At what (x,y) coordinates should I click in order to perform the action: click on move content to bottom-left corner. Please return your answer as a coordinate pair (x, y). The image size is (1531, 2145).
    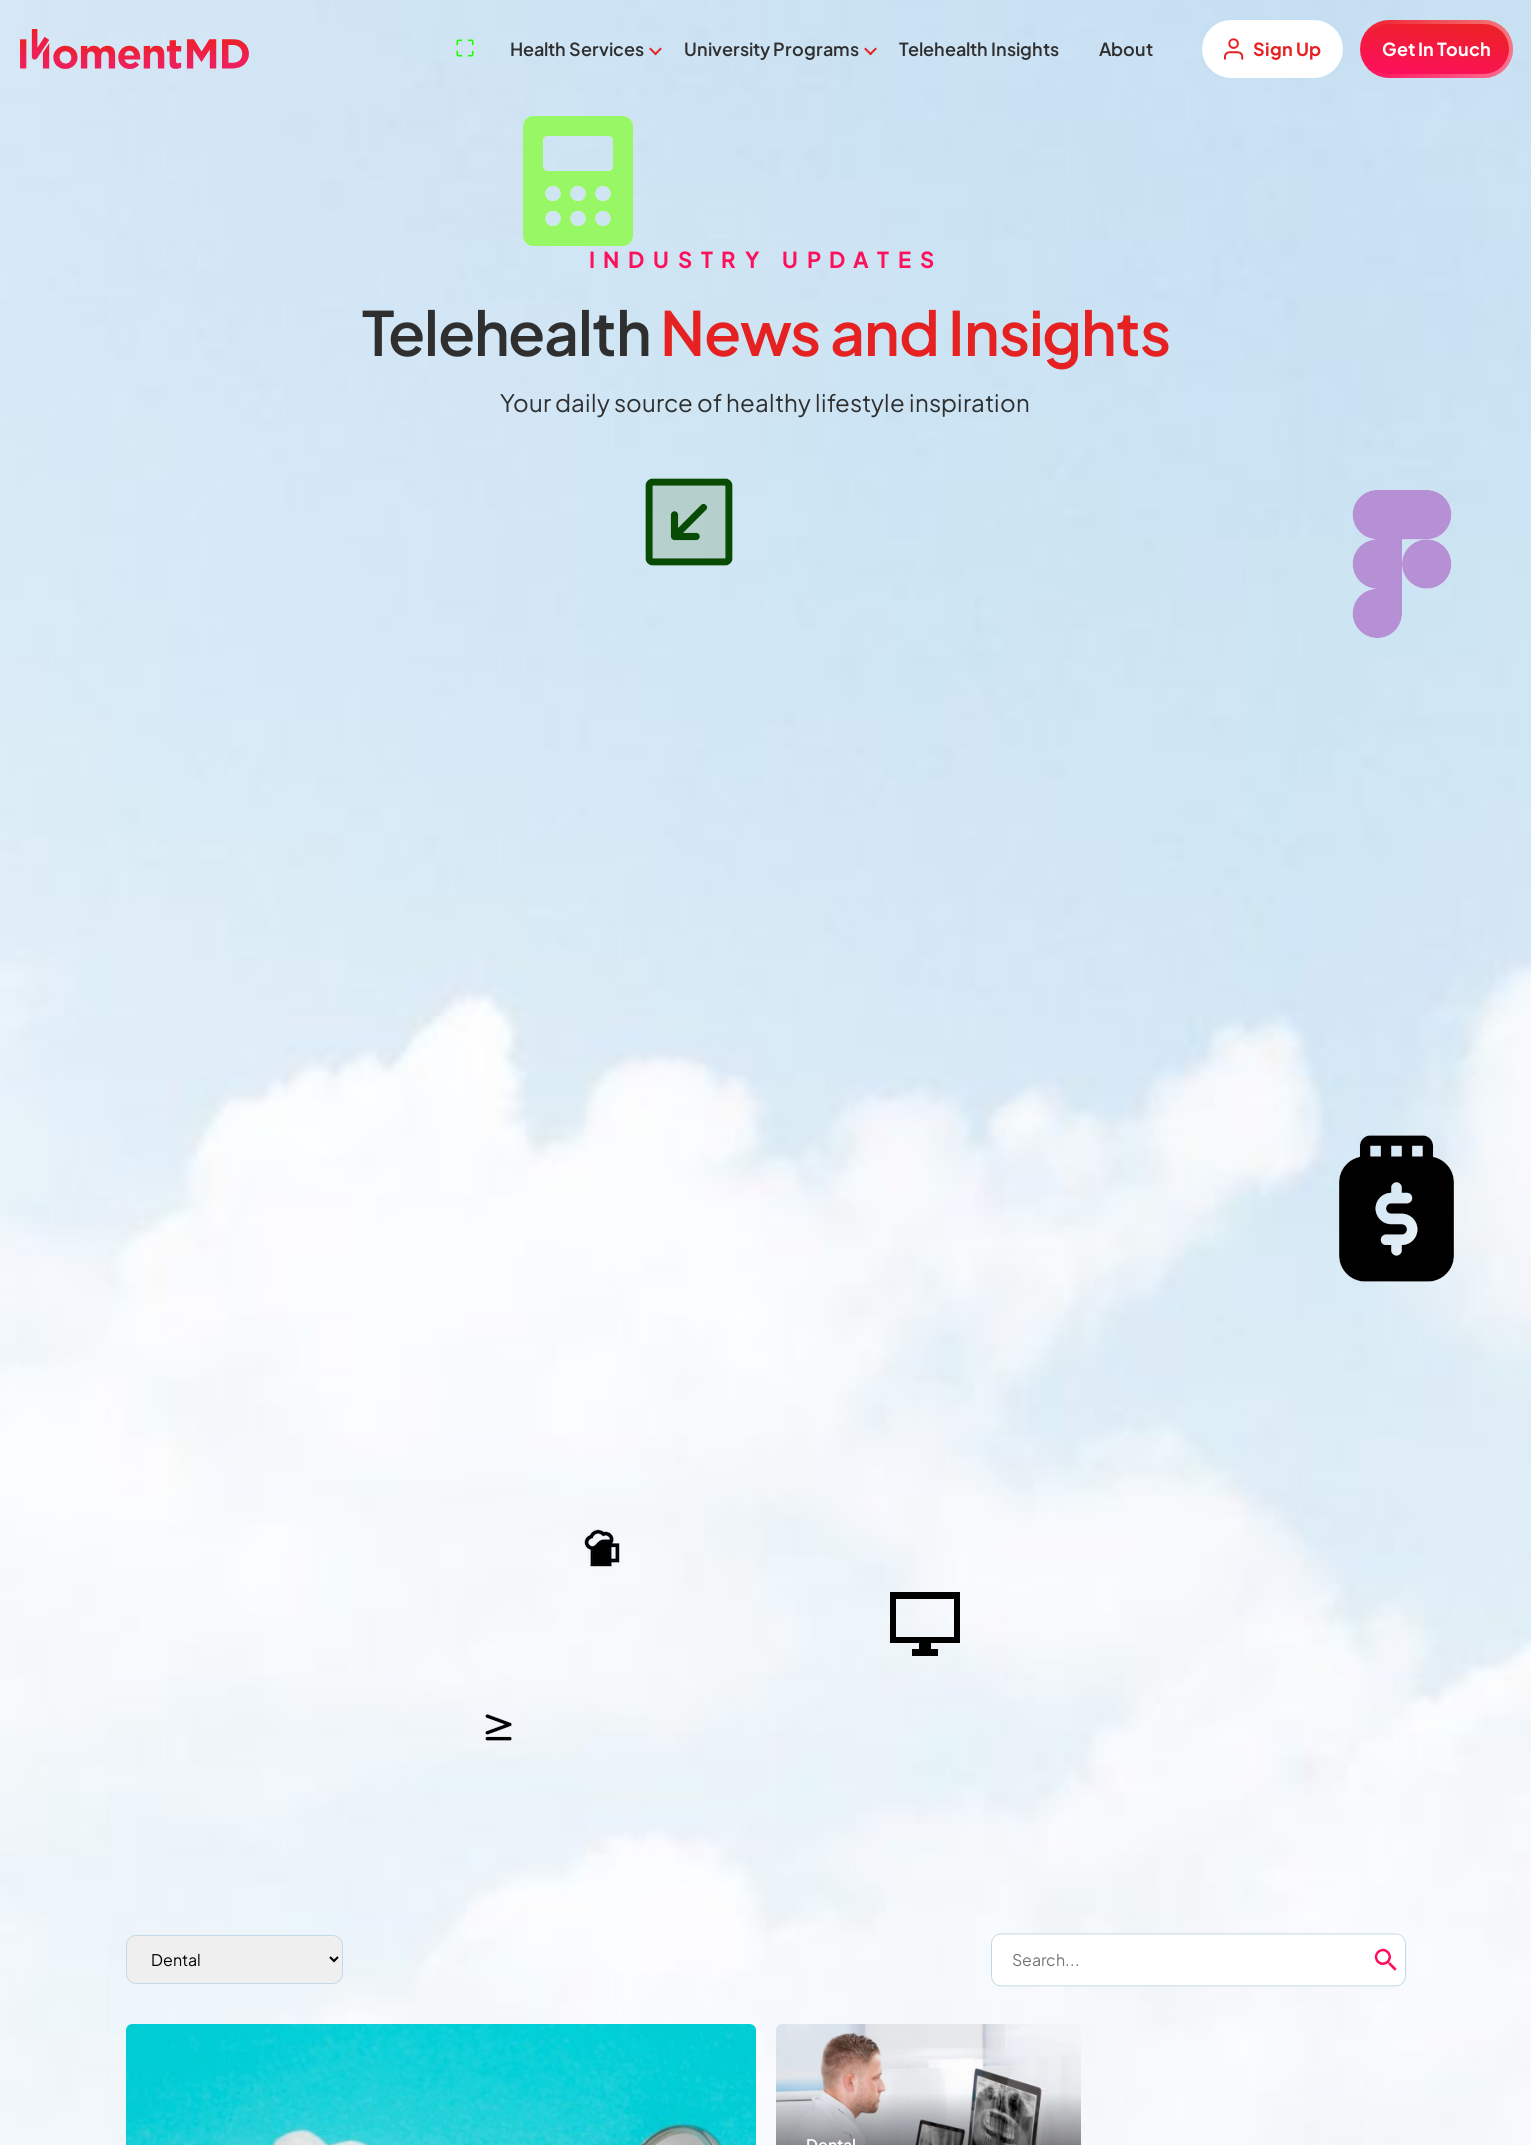
    Looking at the image, I should click on (689, 522).